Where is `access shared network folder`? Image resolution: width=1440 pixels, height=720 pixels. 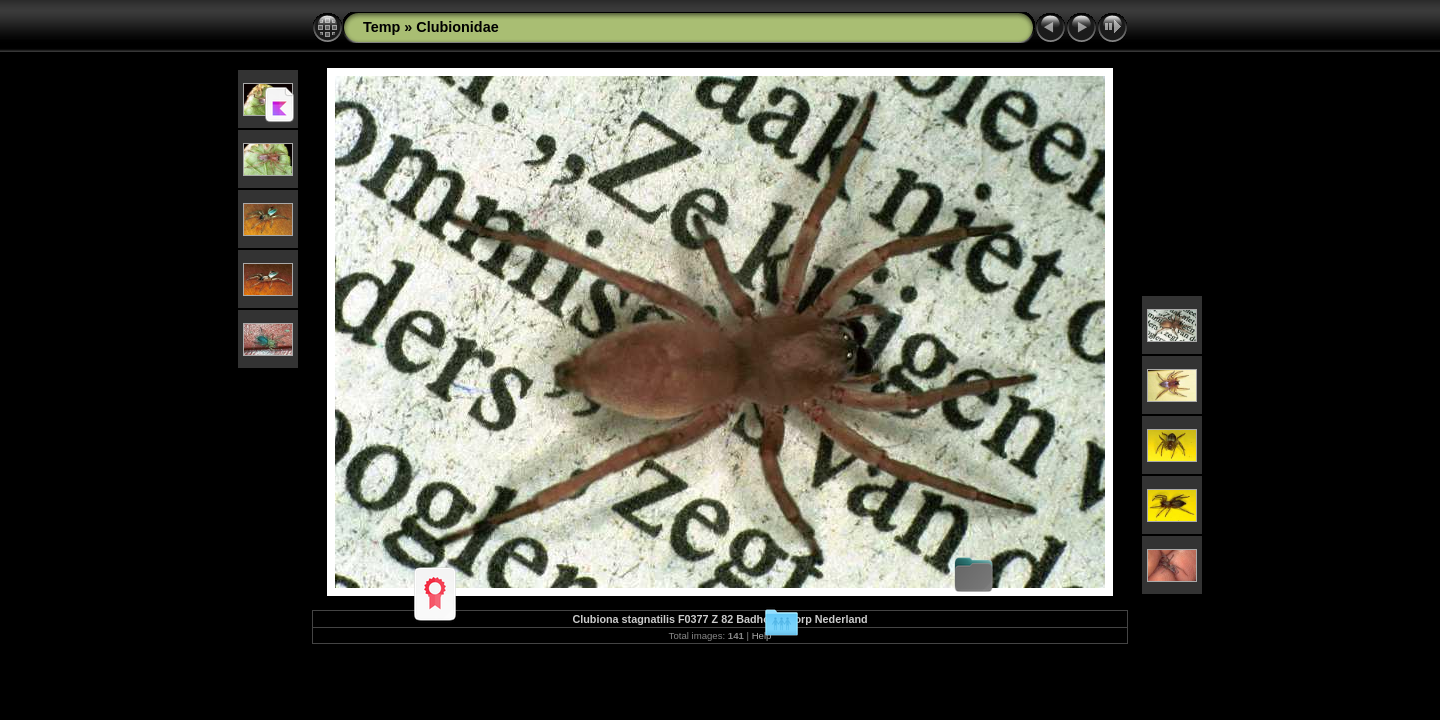 access shared network folder is located at coordinates (781, 622).